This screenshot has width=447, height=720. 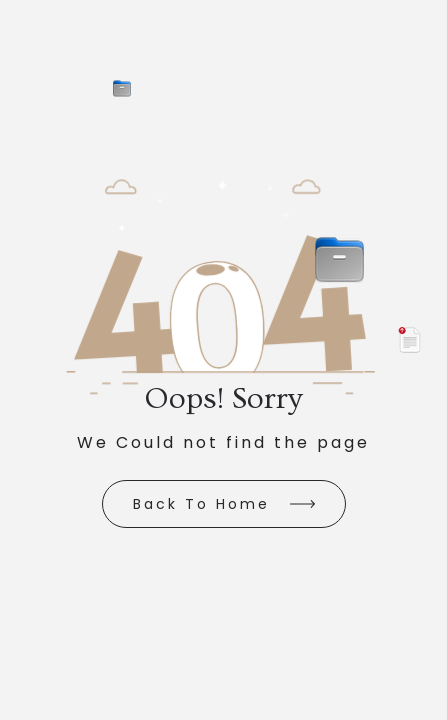 What do you see at coordinates (122, 88) in the screenshot?
I see `open the nautilus file manager` at bounding box center [122, 88].